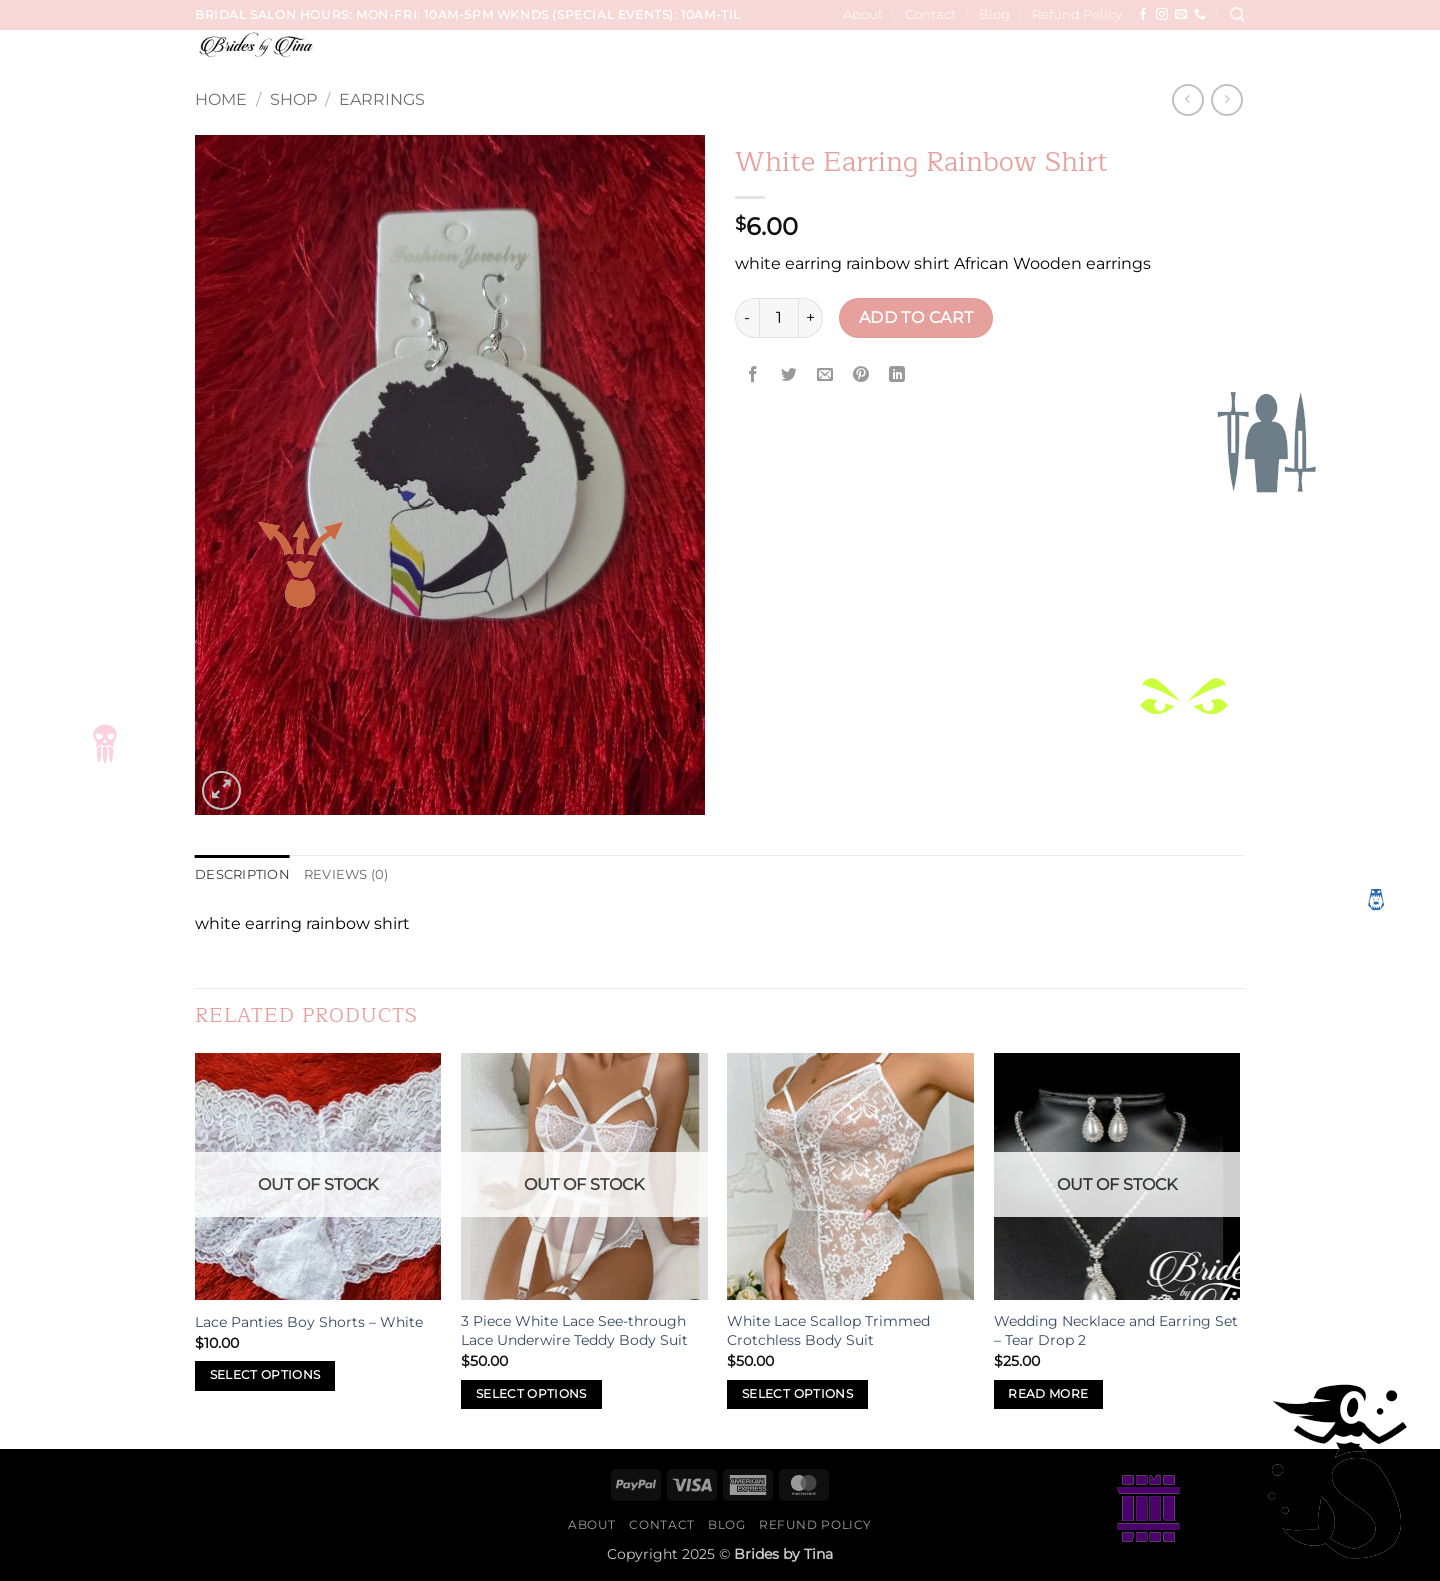 This screenshot has height=1581, width=1440. I want to click on indicates an angry or hostile character state, so click(1184, 698).